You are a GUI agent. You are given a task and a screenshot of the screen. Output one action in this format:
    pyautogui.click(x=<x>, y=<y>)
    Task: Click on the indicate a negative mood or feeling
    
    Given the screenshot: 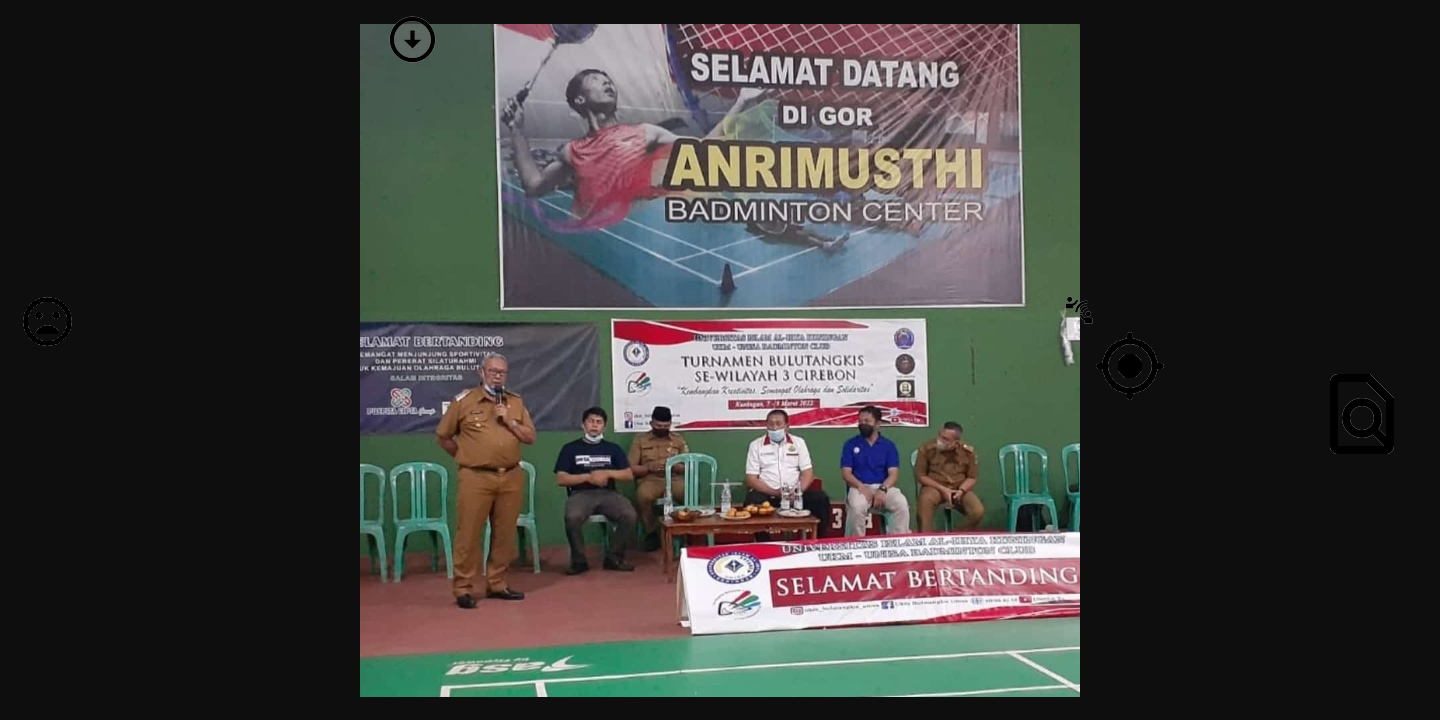 What is the action you would take?
    pyautogui.click(x=47, y=321)
    